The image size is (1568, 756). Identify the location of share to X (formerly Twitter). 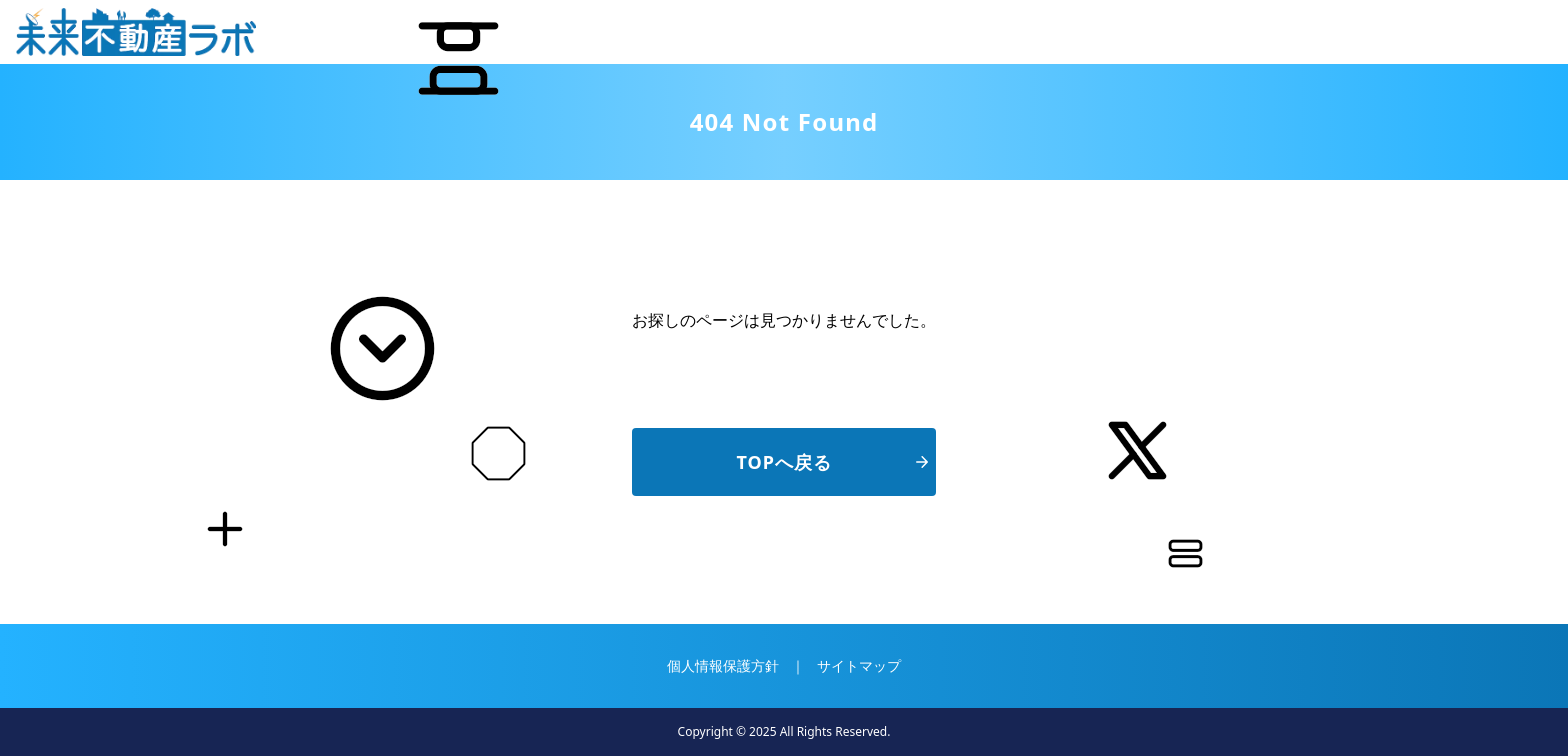
(1137, 450).